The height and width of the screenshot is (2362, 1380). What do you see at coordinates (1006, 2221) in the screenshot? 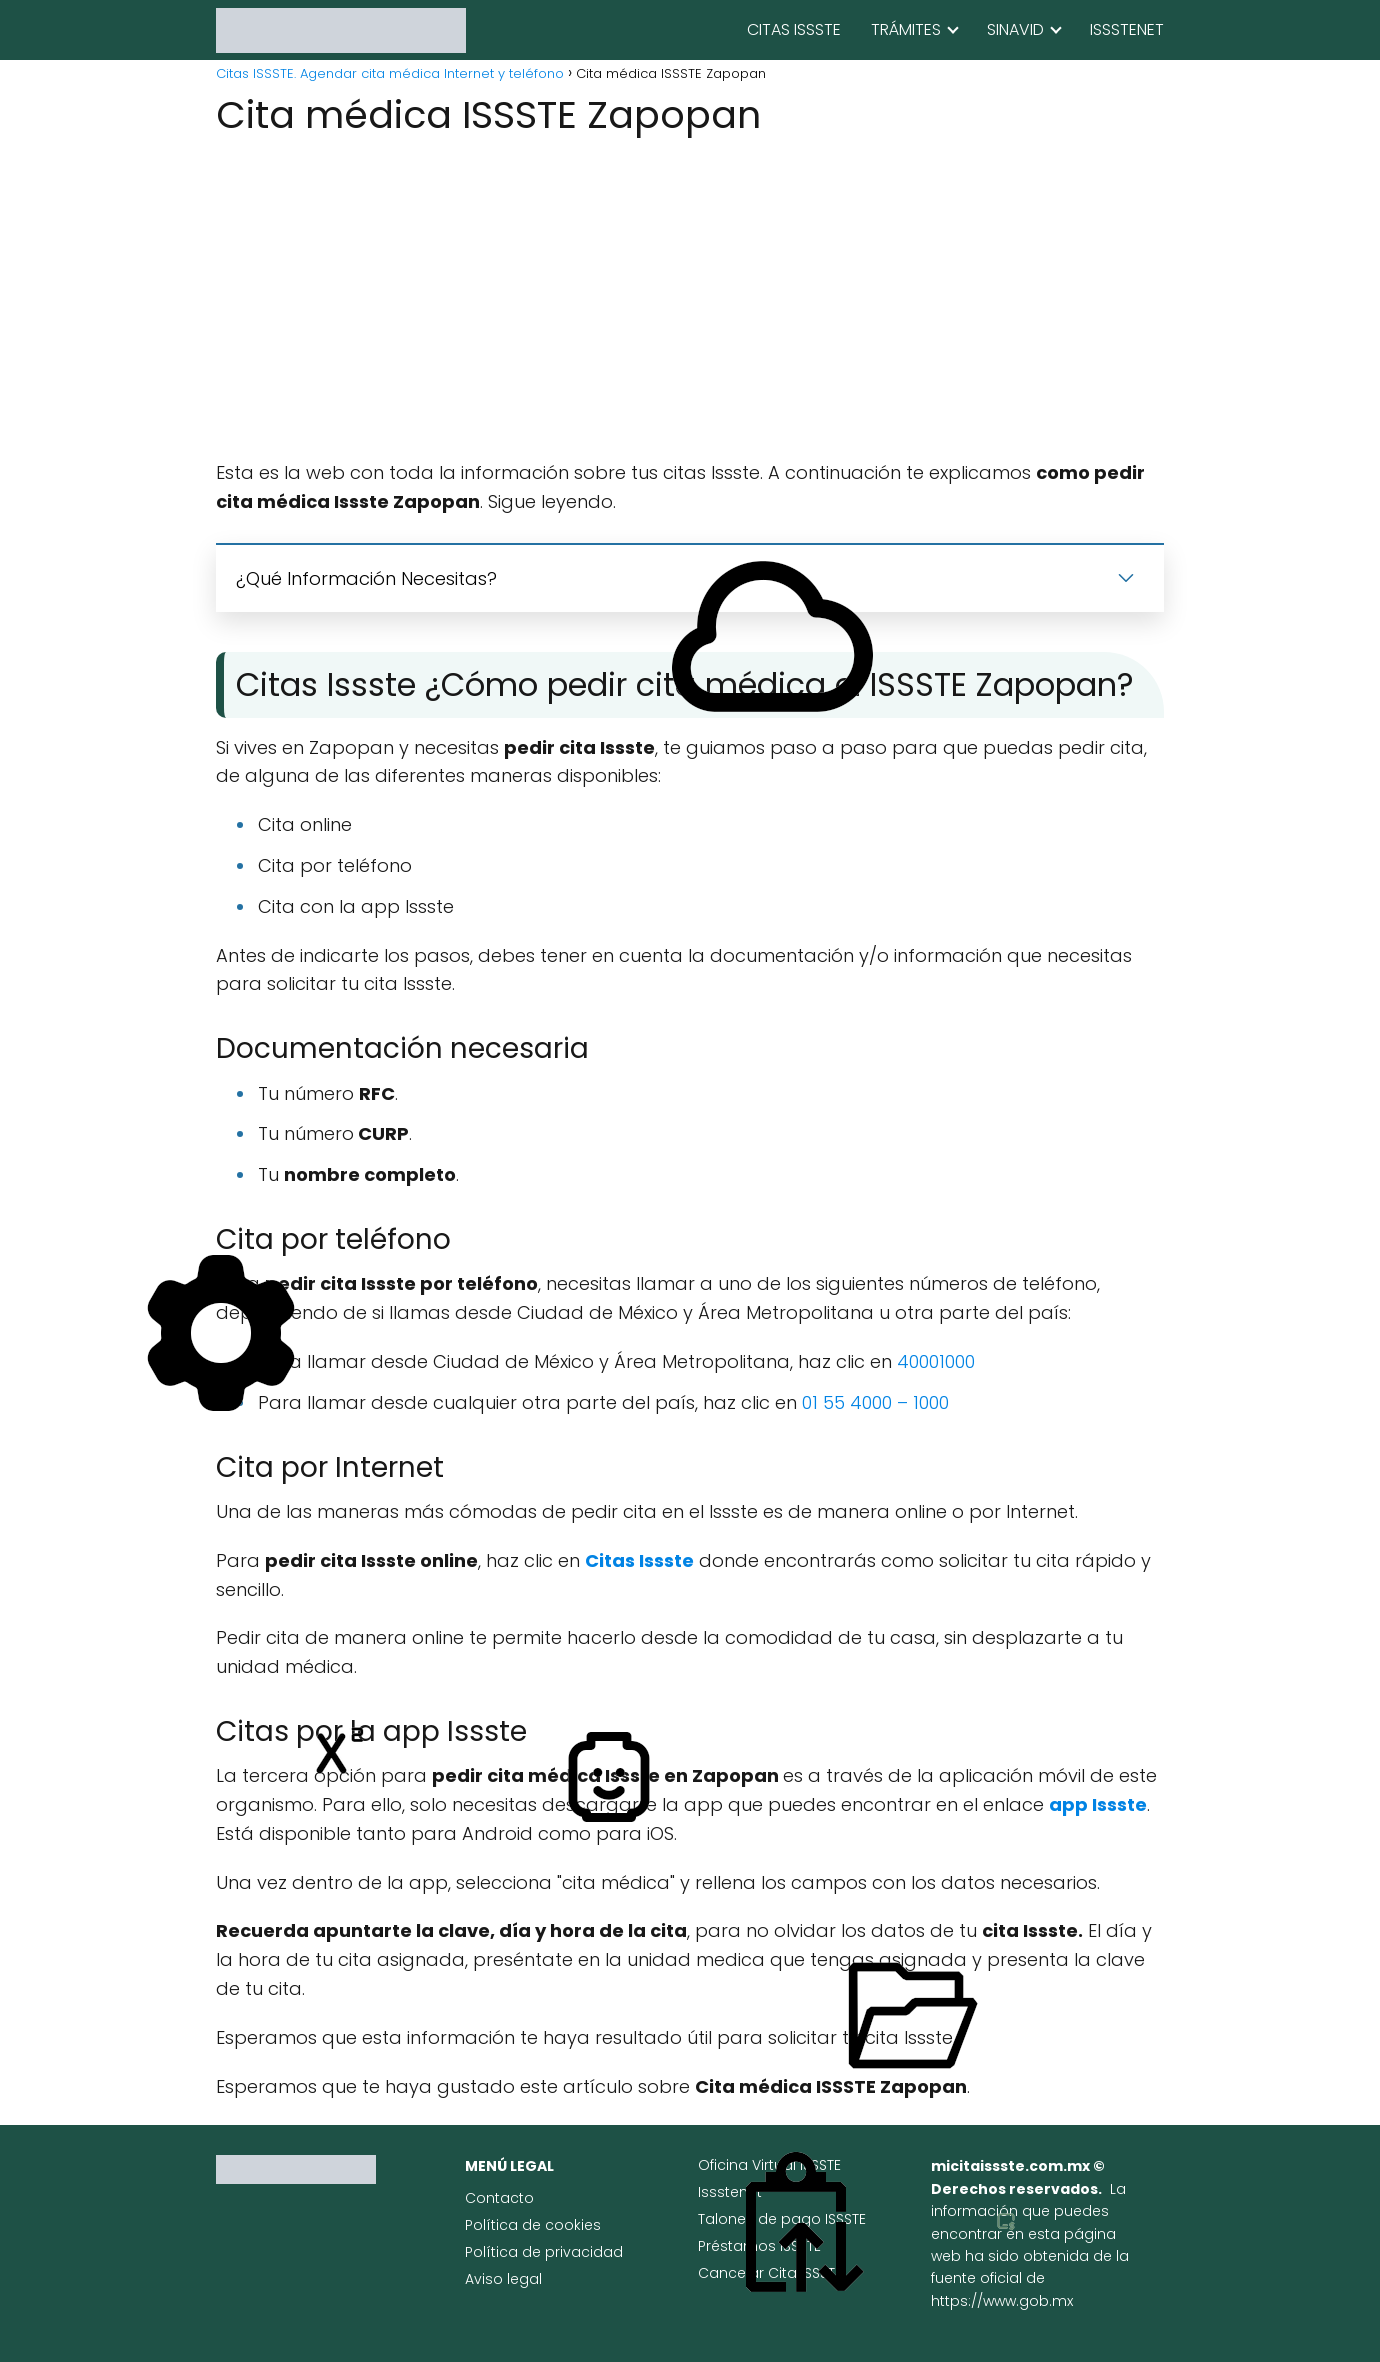
I see `access tablet payment or billing settings` at bounding box center [1006, 2221].